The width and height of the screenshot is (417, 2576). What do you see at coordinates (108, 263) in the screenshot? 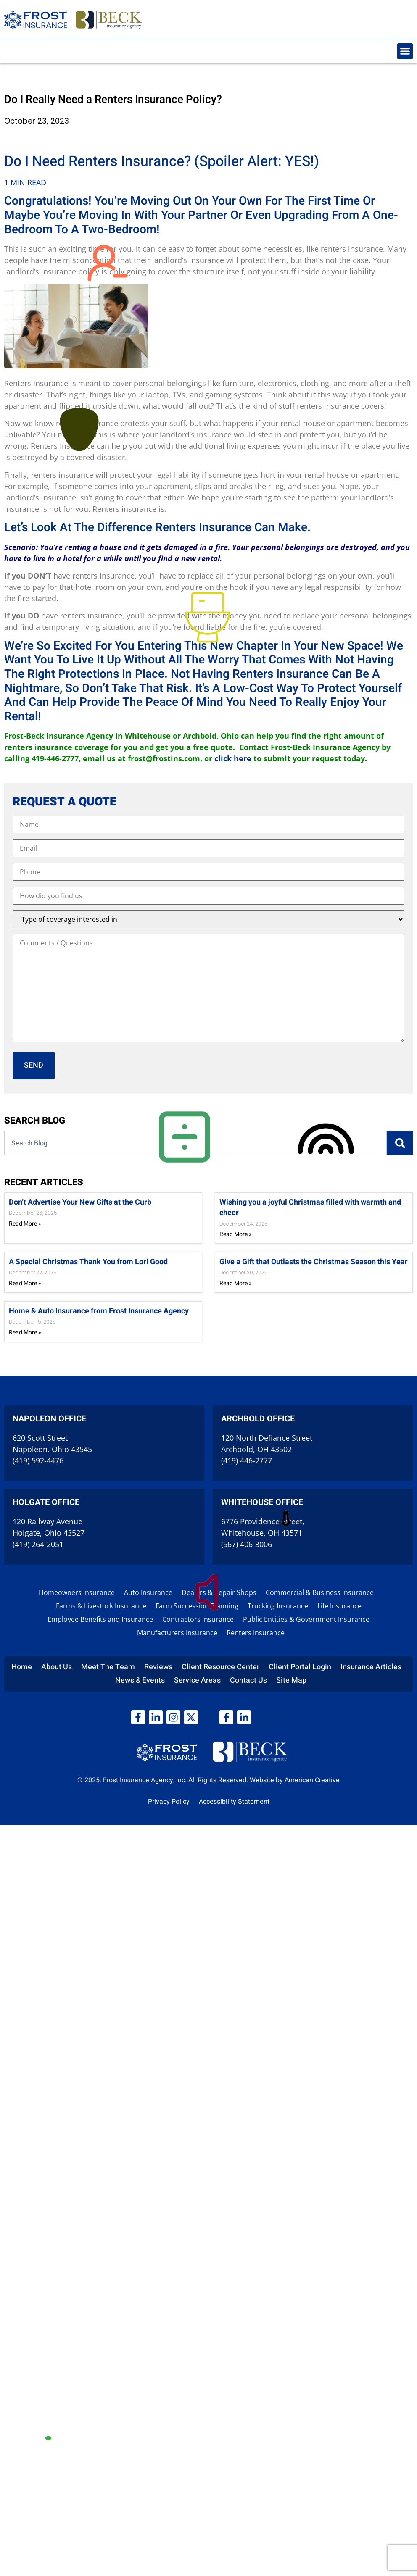
I see `remove a user or contact` at bounding box center [108, 263].